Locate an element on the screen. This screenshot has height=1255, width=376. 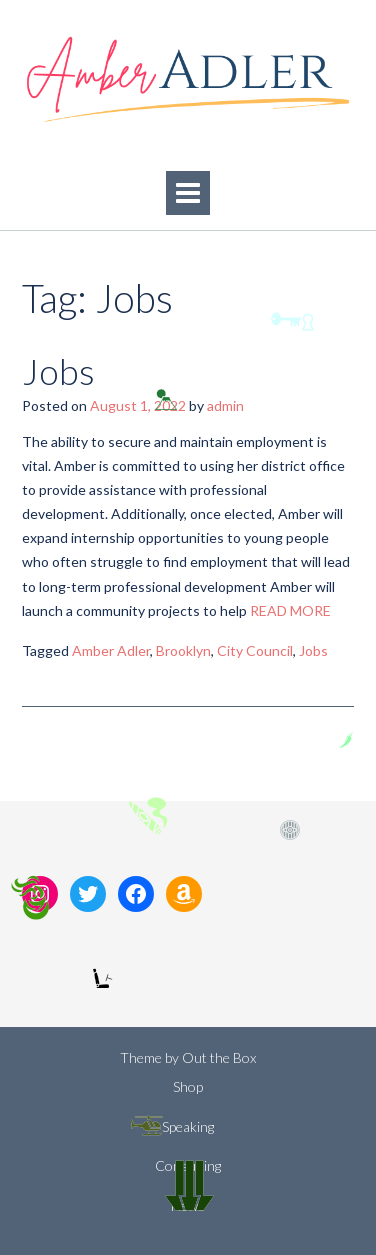
indicates smoking area or smoking permitted is located at coordinates (148, 816).